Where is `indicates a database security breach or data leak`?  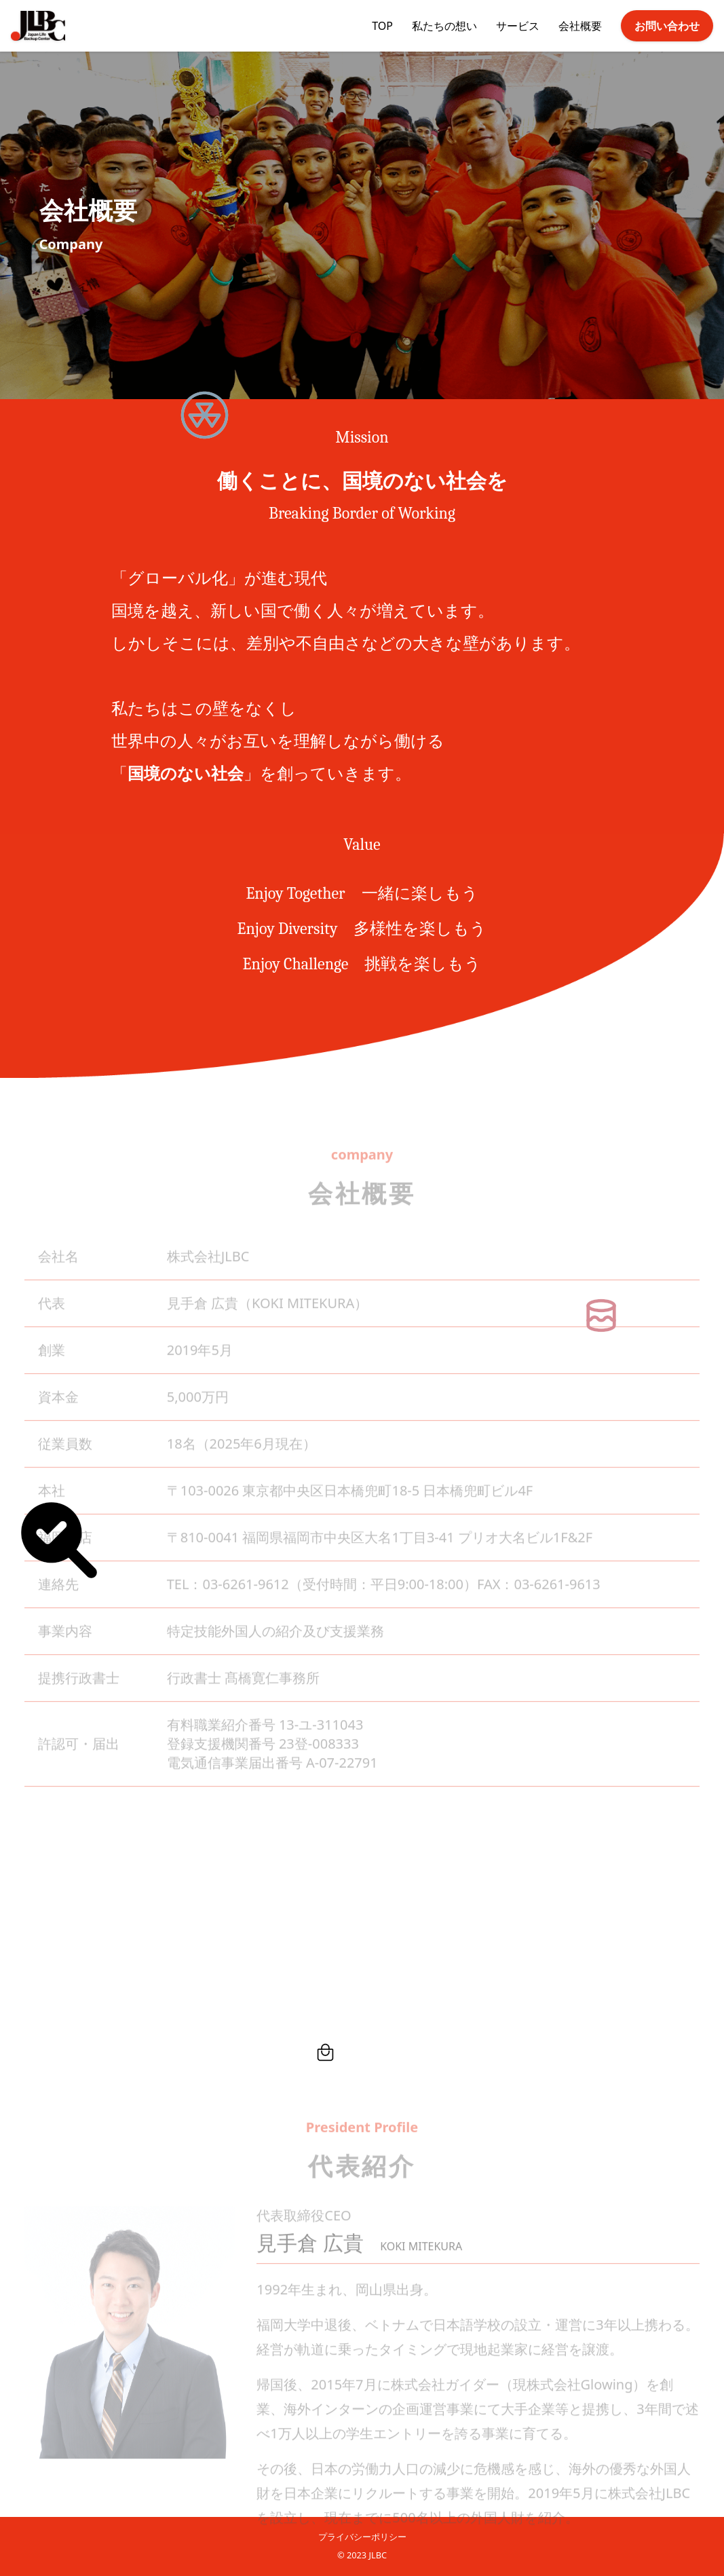 indicates a database security breach or data leak is located at coordinates (601, 1315).